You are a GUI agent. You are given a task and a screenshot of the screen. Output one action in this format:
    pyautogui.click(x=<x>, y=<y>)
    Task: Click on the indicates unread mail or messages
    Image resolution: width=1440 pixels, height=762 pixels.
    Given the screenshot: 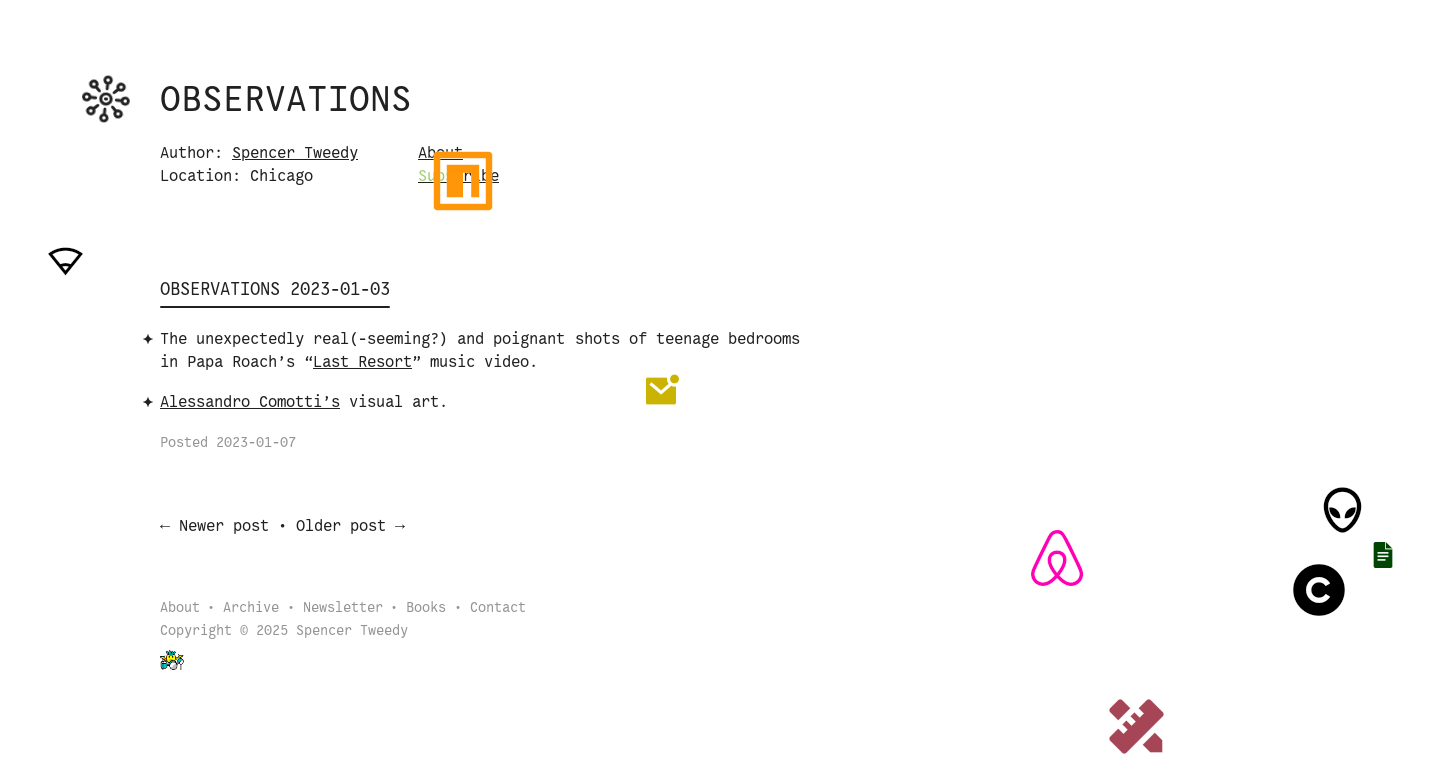 What is the action you would take?
    pyautogui.click(x=661, y=391)
    